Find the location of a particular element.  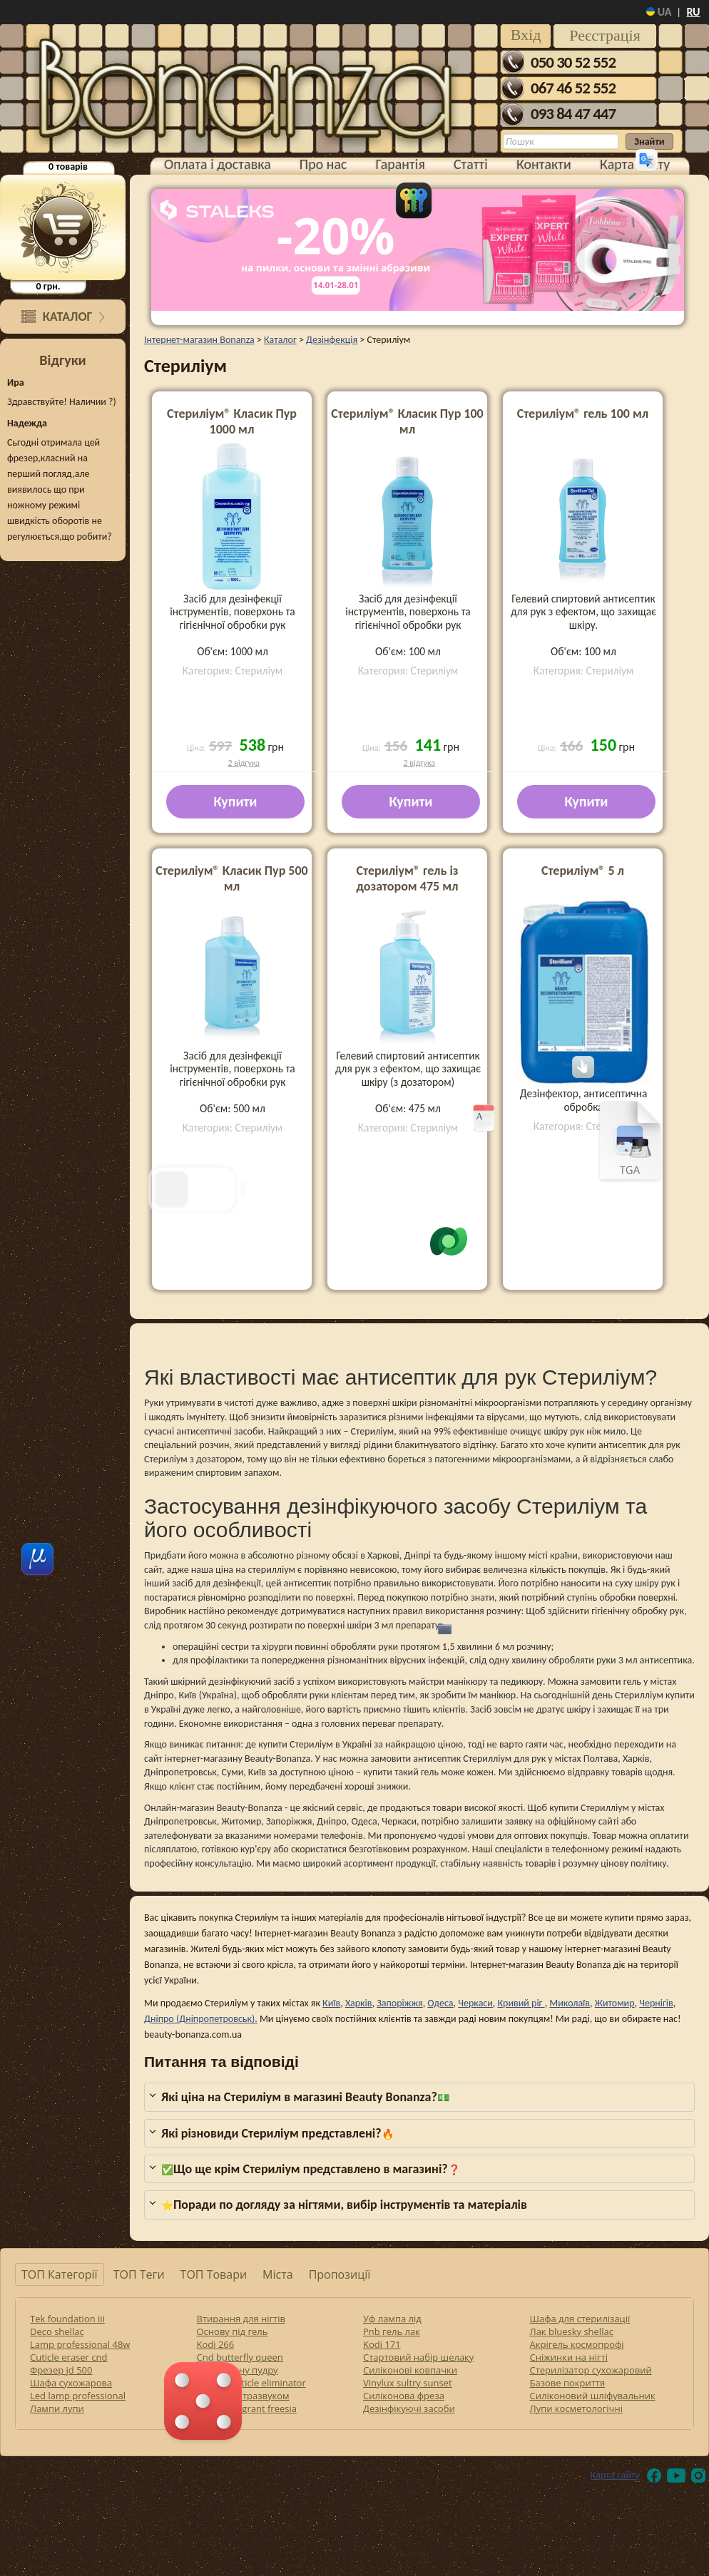

open touché app for touch bar customization is located at coordinates (583, 1067).